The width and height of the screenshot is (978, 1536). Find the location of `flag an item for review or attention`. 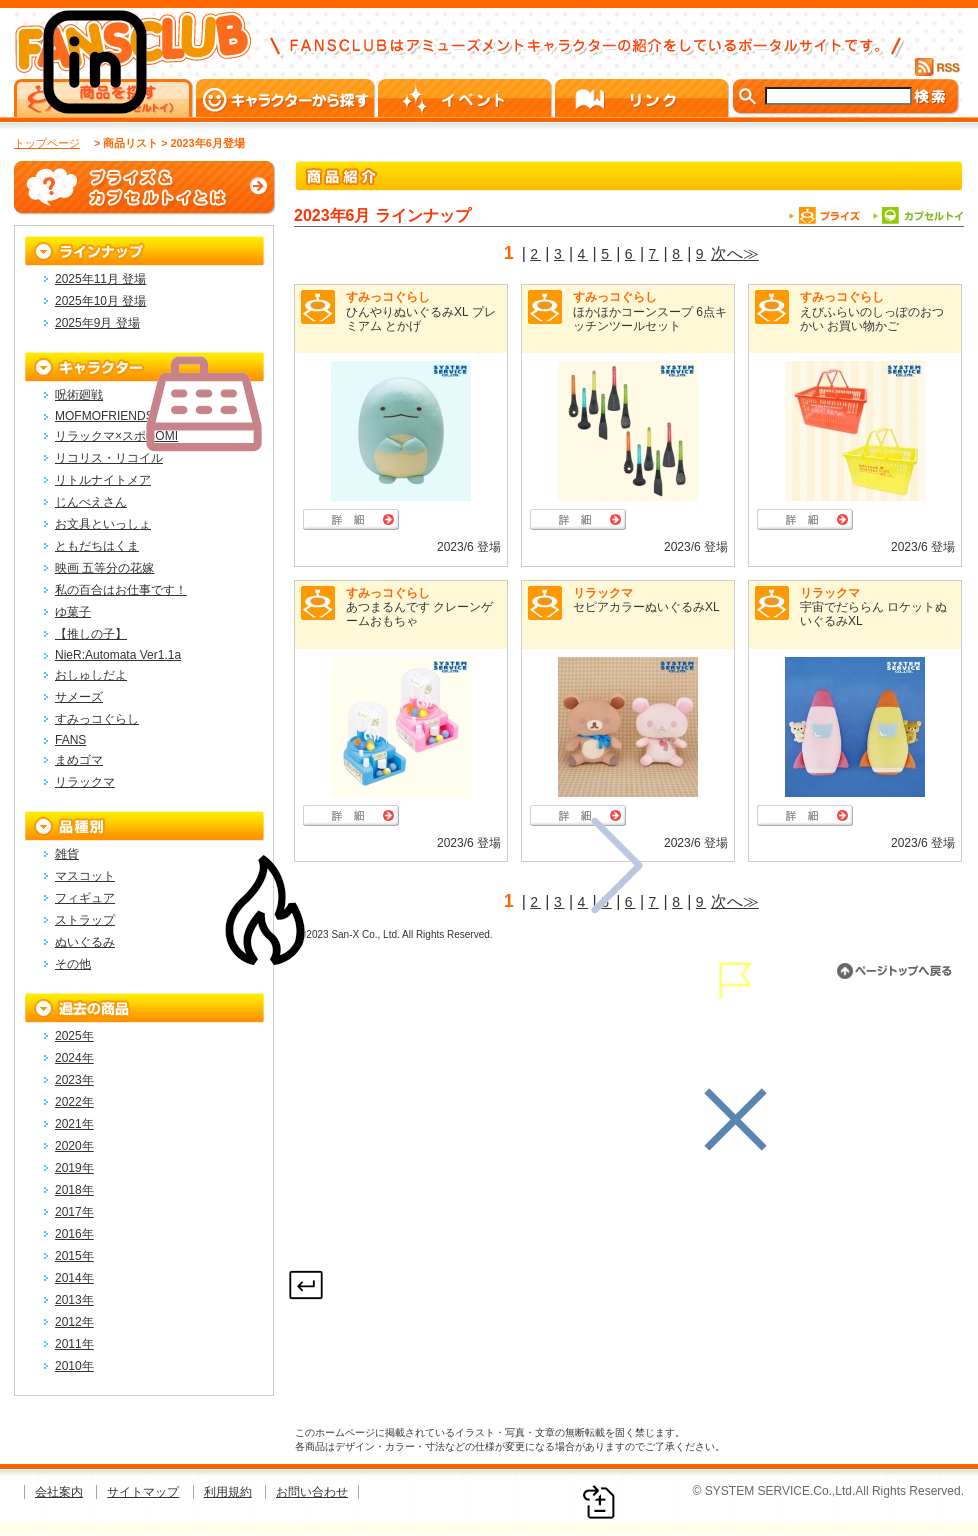

flag an item for review or attention is located at coordinates (734, 980).